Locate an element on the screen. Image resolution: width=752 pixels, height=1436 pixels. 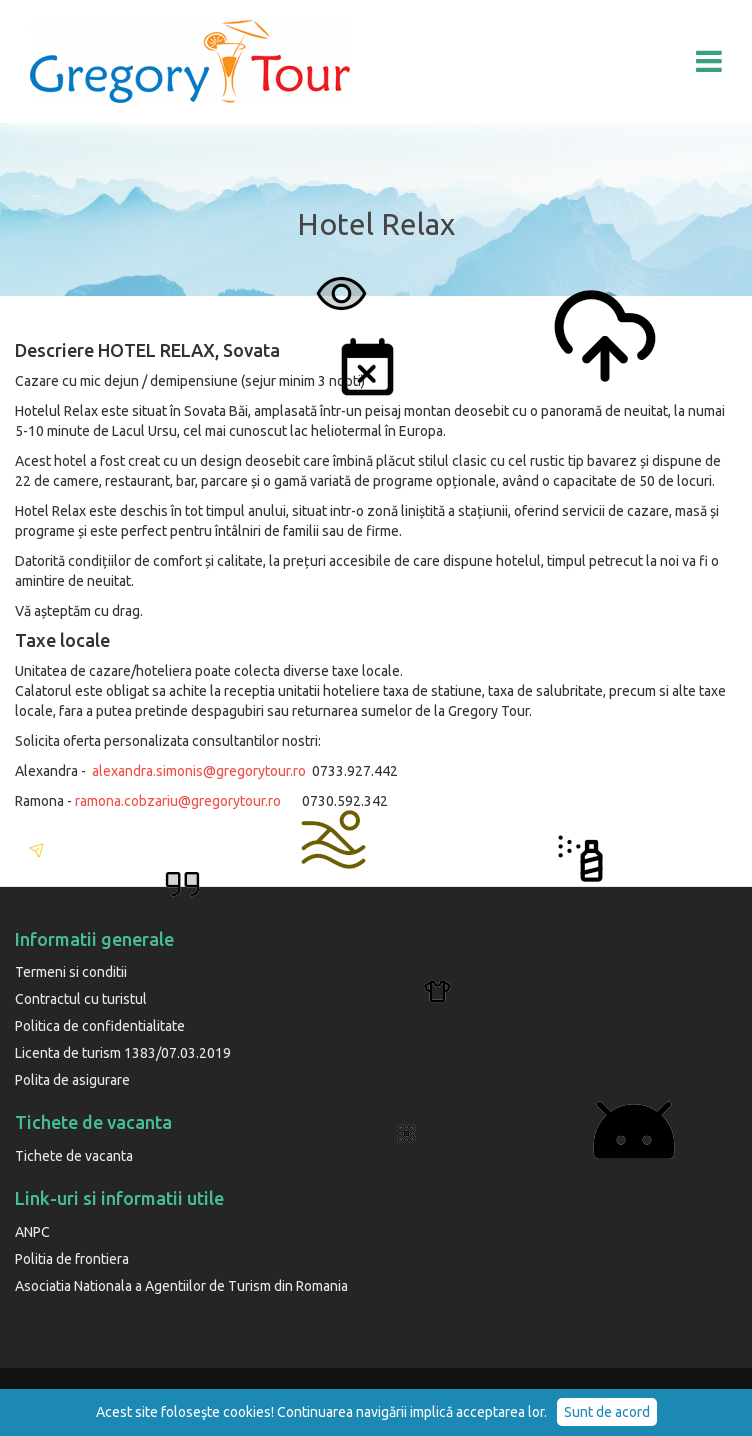
view testimonials or customer quotes is located at coordinates (182, 883).